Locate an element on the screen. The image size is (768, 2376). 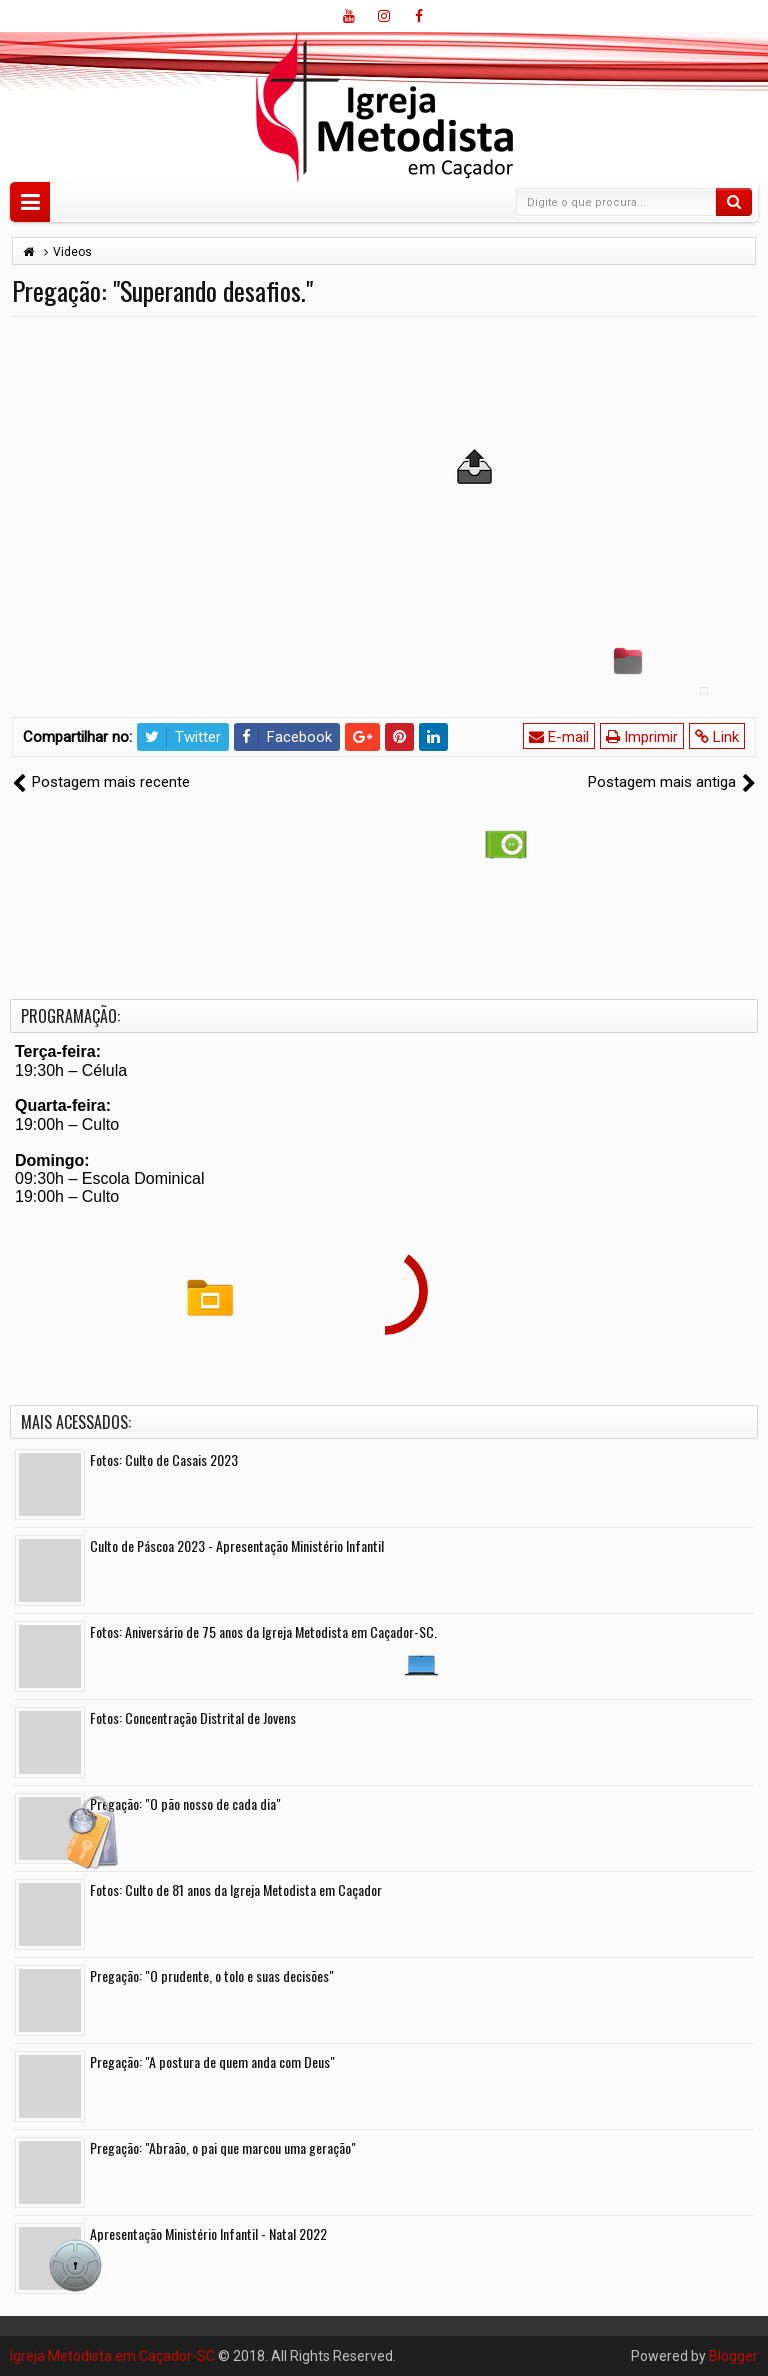
open folder containing google slides files is located at coordinates (210, 1299).